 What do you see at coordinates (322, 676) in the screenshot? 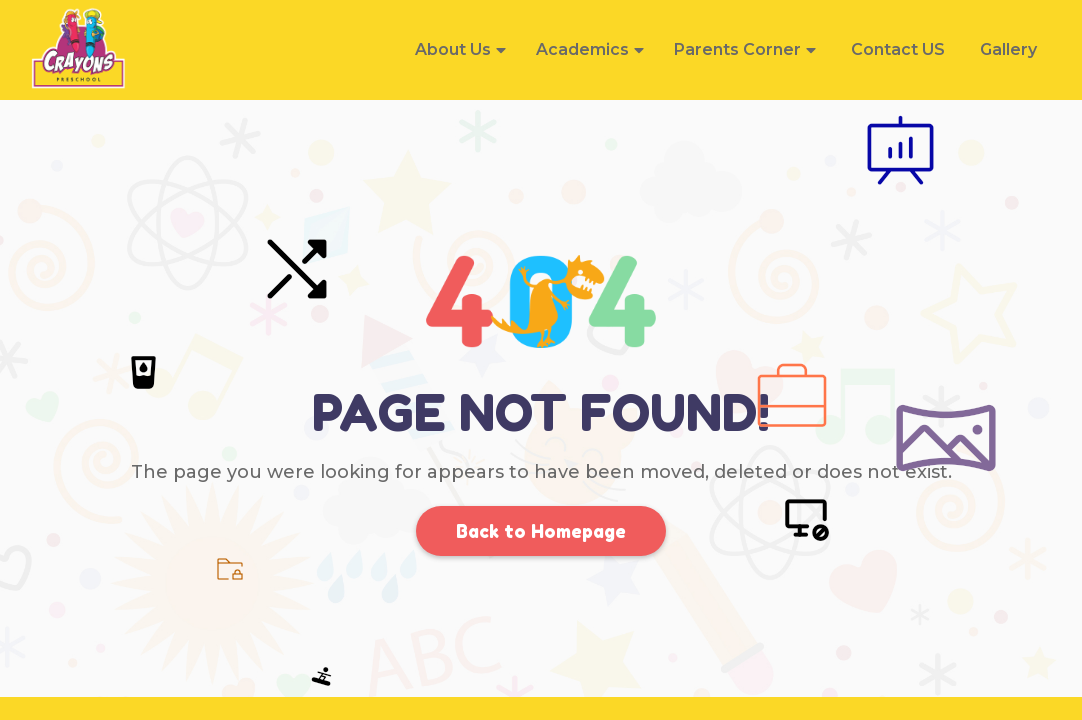
I see `access snowboarding or winter sports features` at bounding box center [322, 676].